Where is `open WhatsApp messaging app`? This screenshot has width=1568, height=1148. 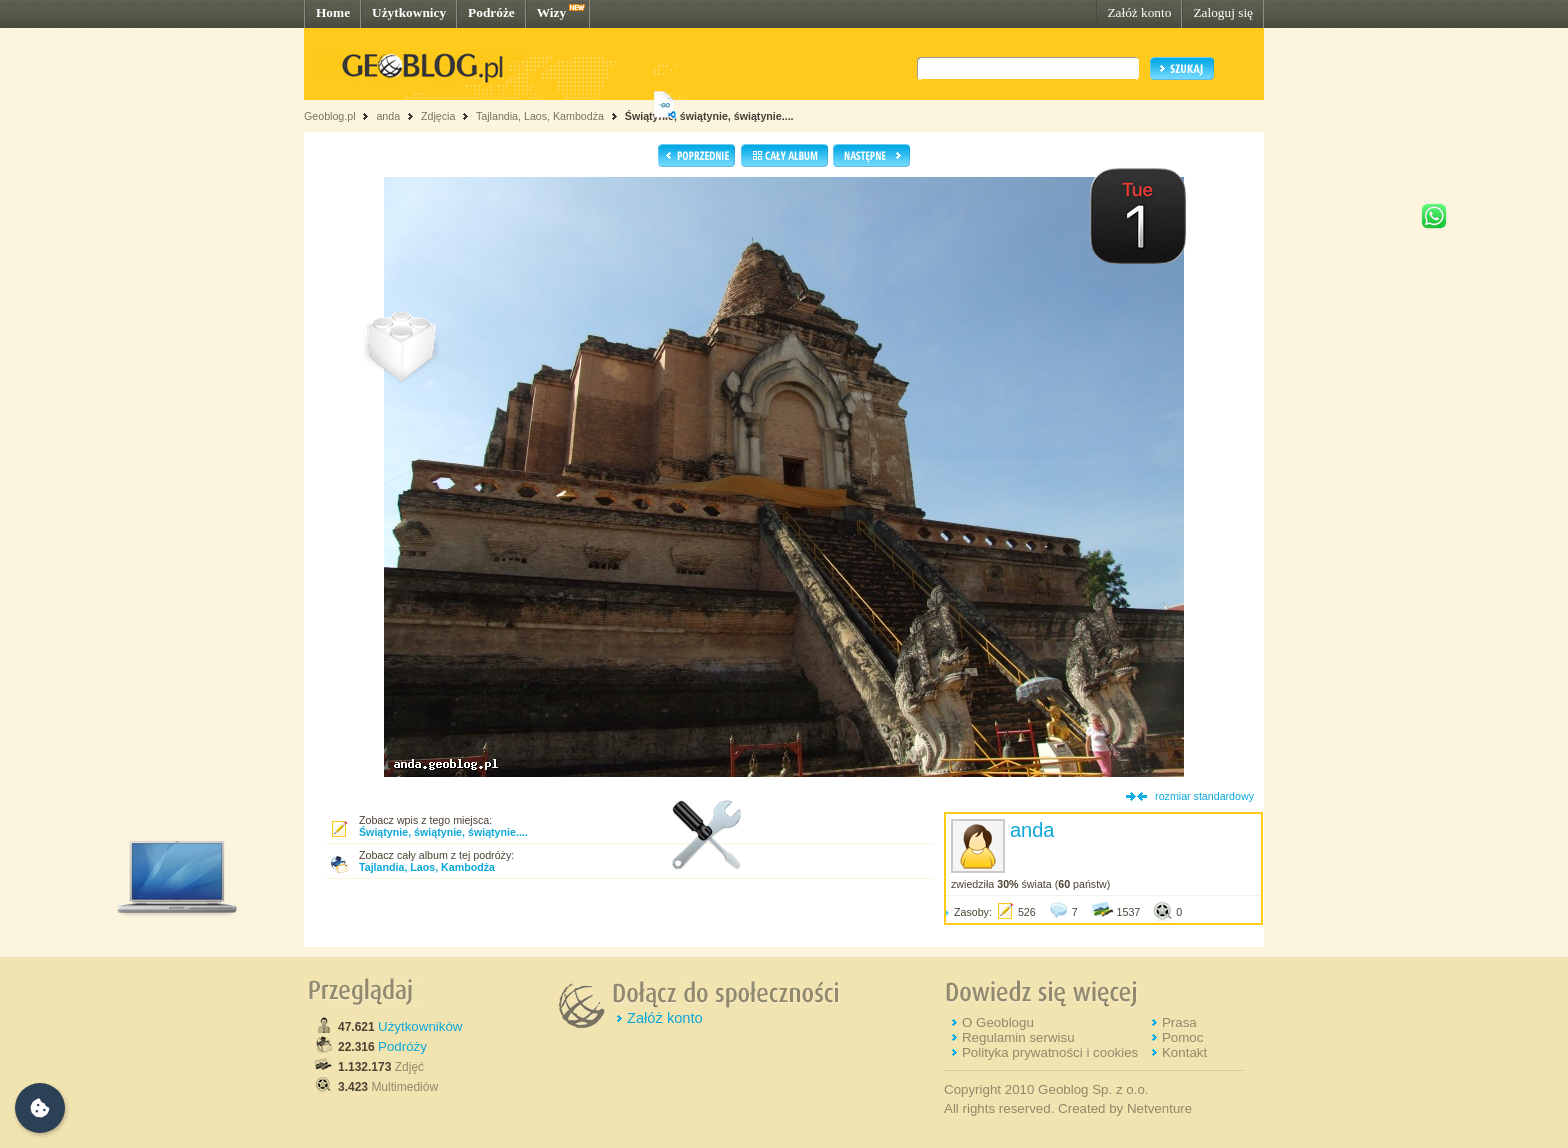
open WhatsApp messaging app is located at coordinates (1434, 216).